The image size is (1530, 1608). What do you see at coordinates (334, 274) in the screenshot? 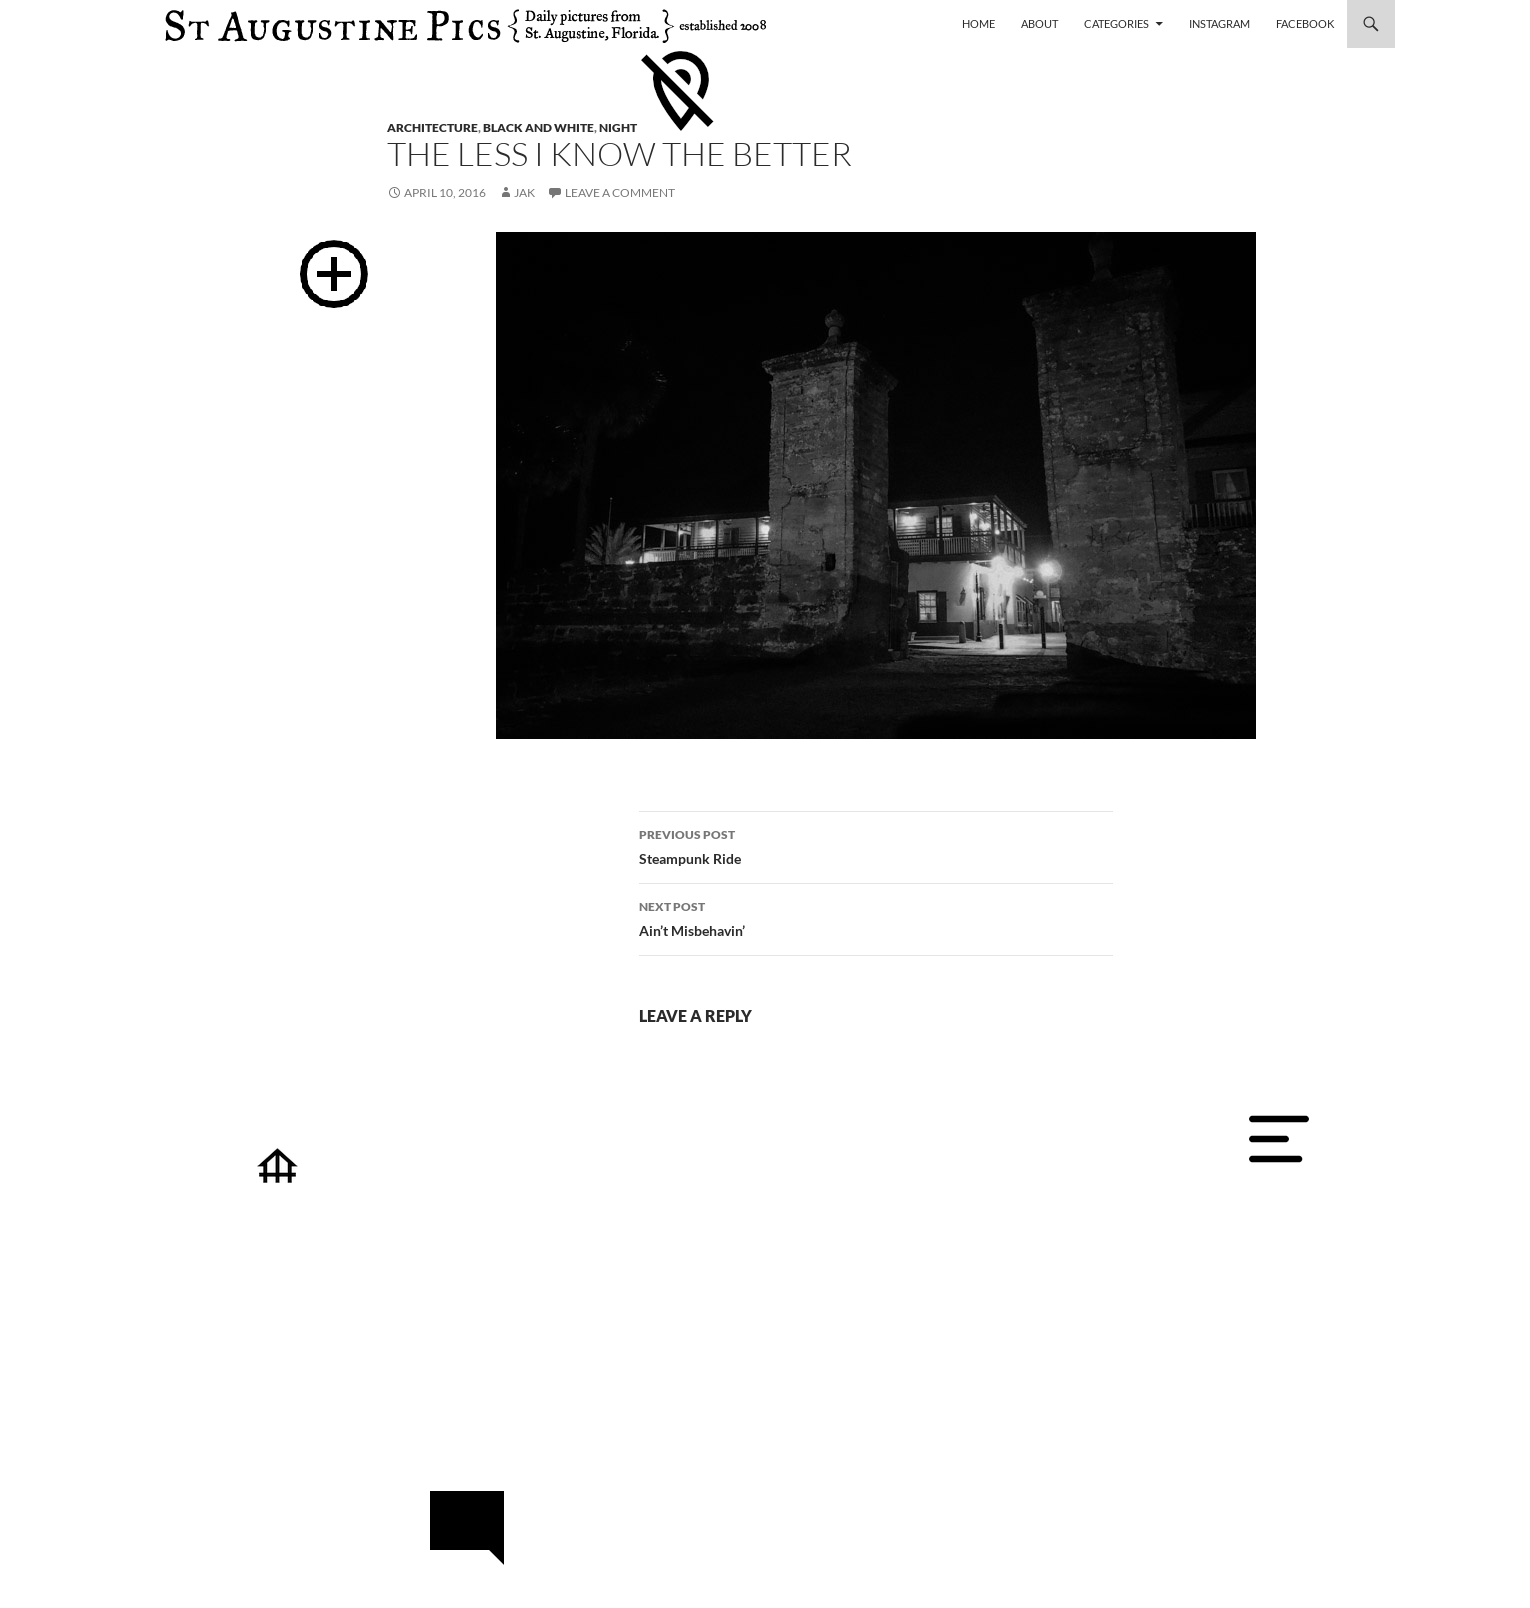
I see `add a new item or control point` at bounding box center [334, 274].